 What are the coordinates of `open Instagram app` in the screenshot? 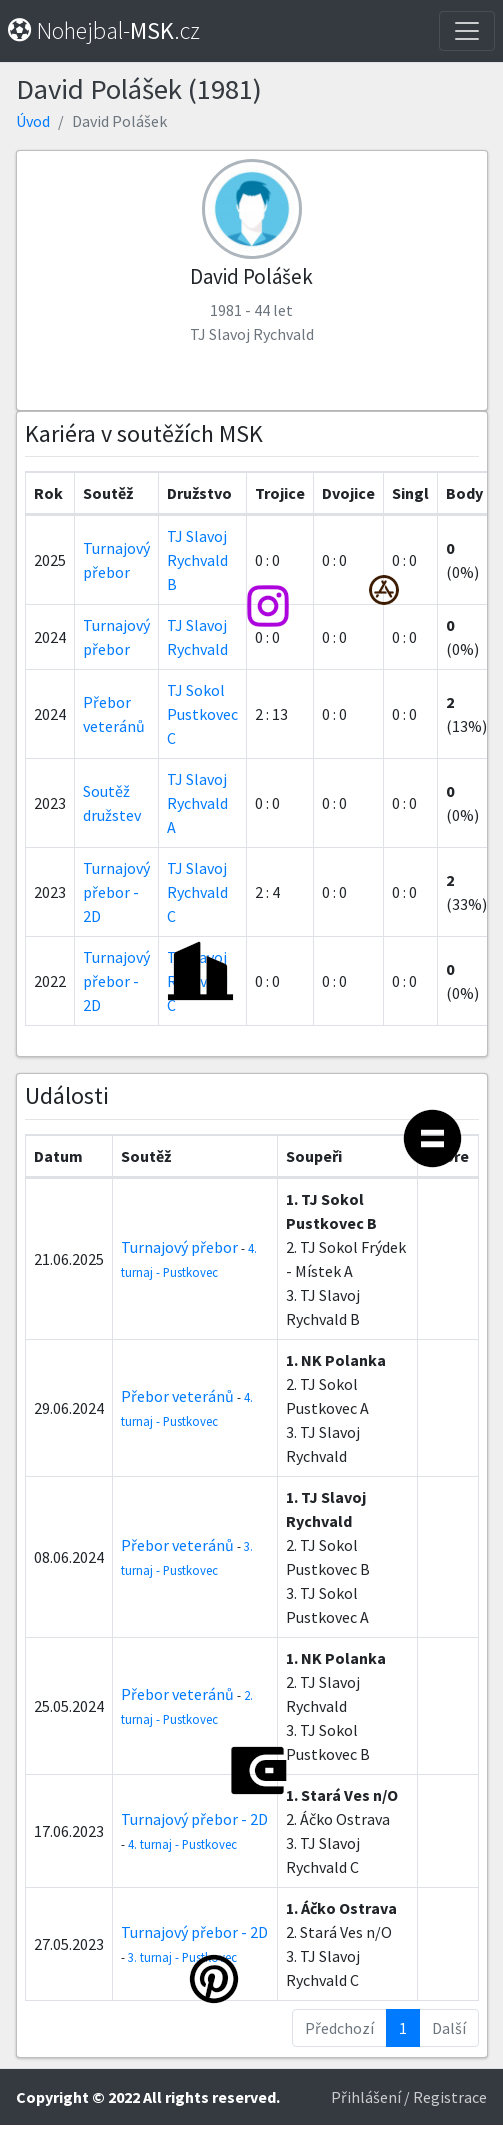 It's located at (268, 606).